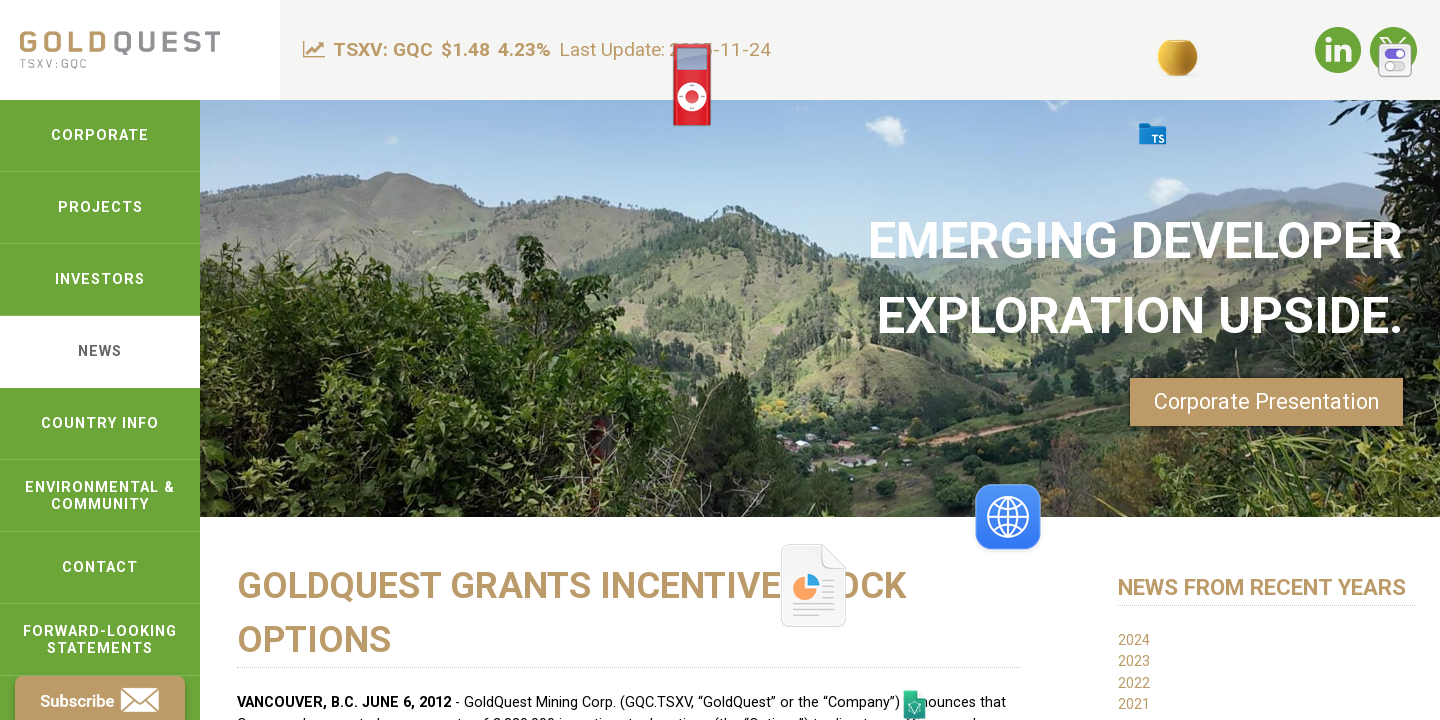 The image size is (1440, 720). What do you see at coordinates (813, 585) in the screenshot?
I see `open a presentation file` at bounding box center [813, 585].